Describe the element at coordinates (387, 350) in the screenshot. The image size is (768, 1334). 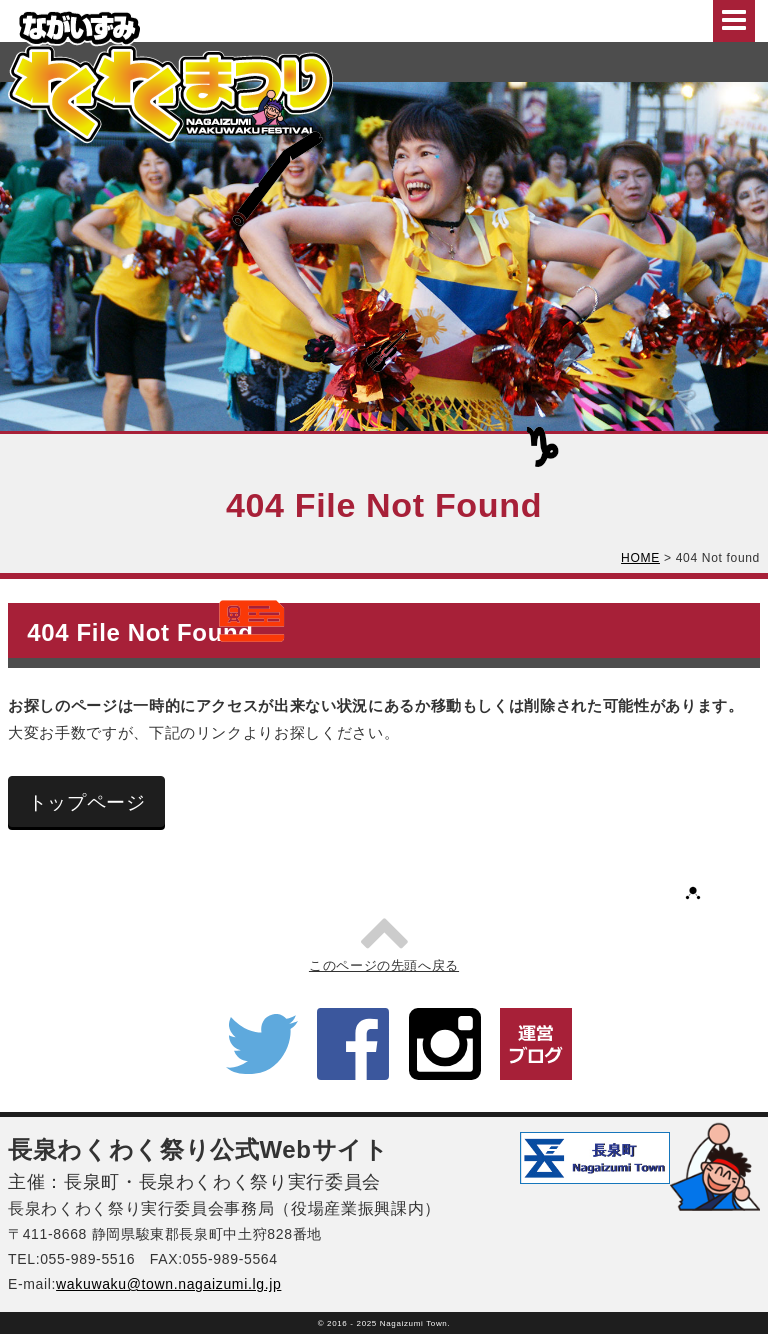
I see `access music or audio settings` at that location.